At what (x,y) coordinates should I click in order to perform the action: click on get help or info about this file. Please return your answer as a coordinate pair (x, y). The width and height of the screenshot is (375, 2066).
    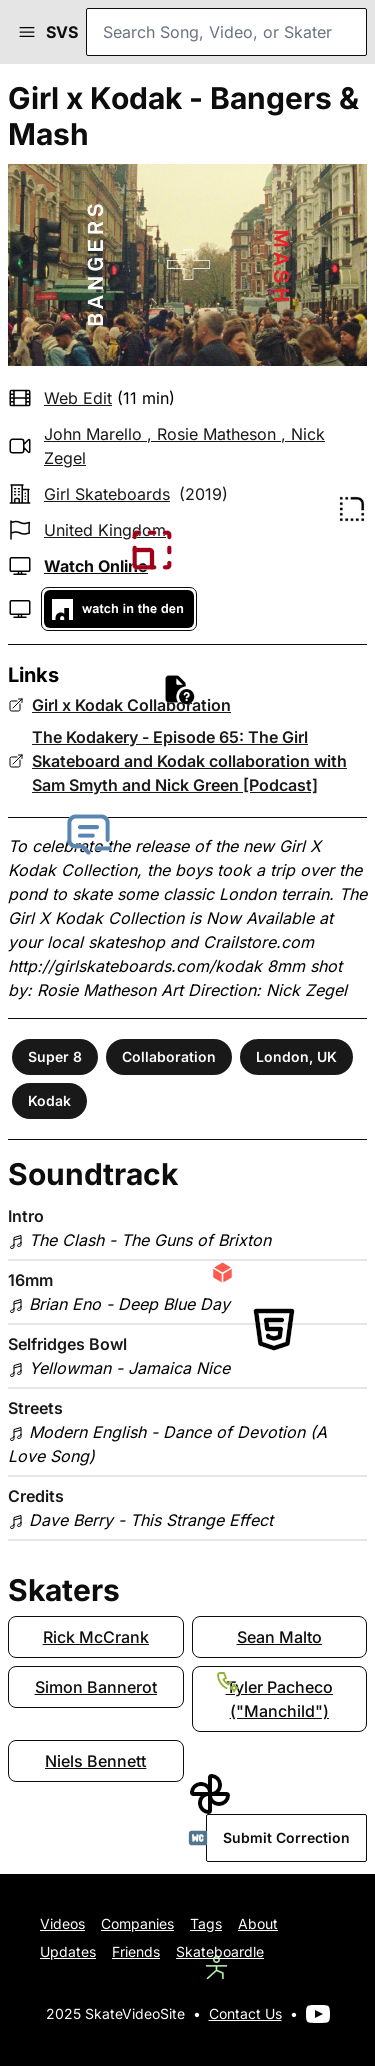
    Looking at the image, I should click on (179, 689).